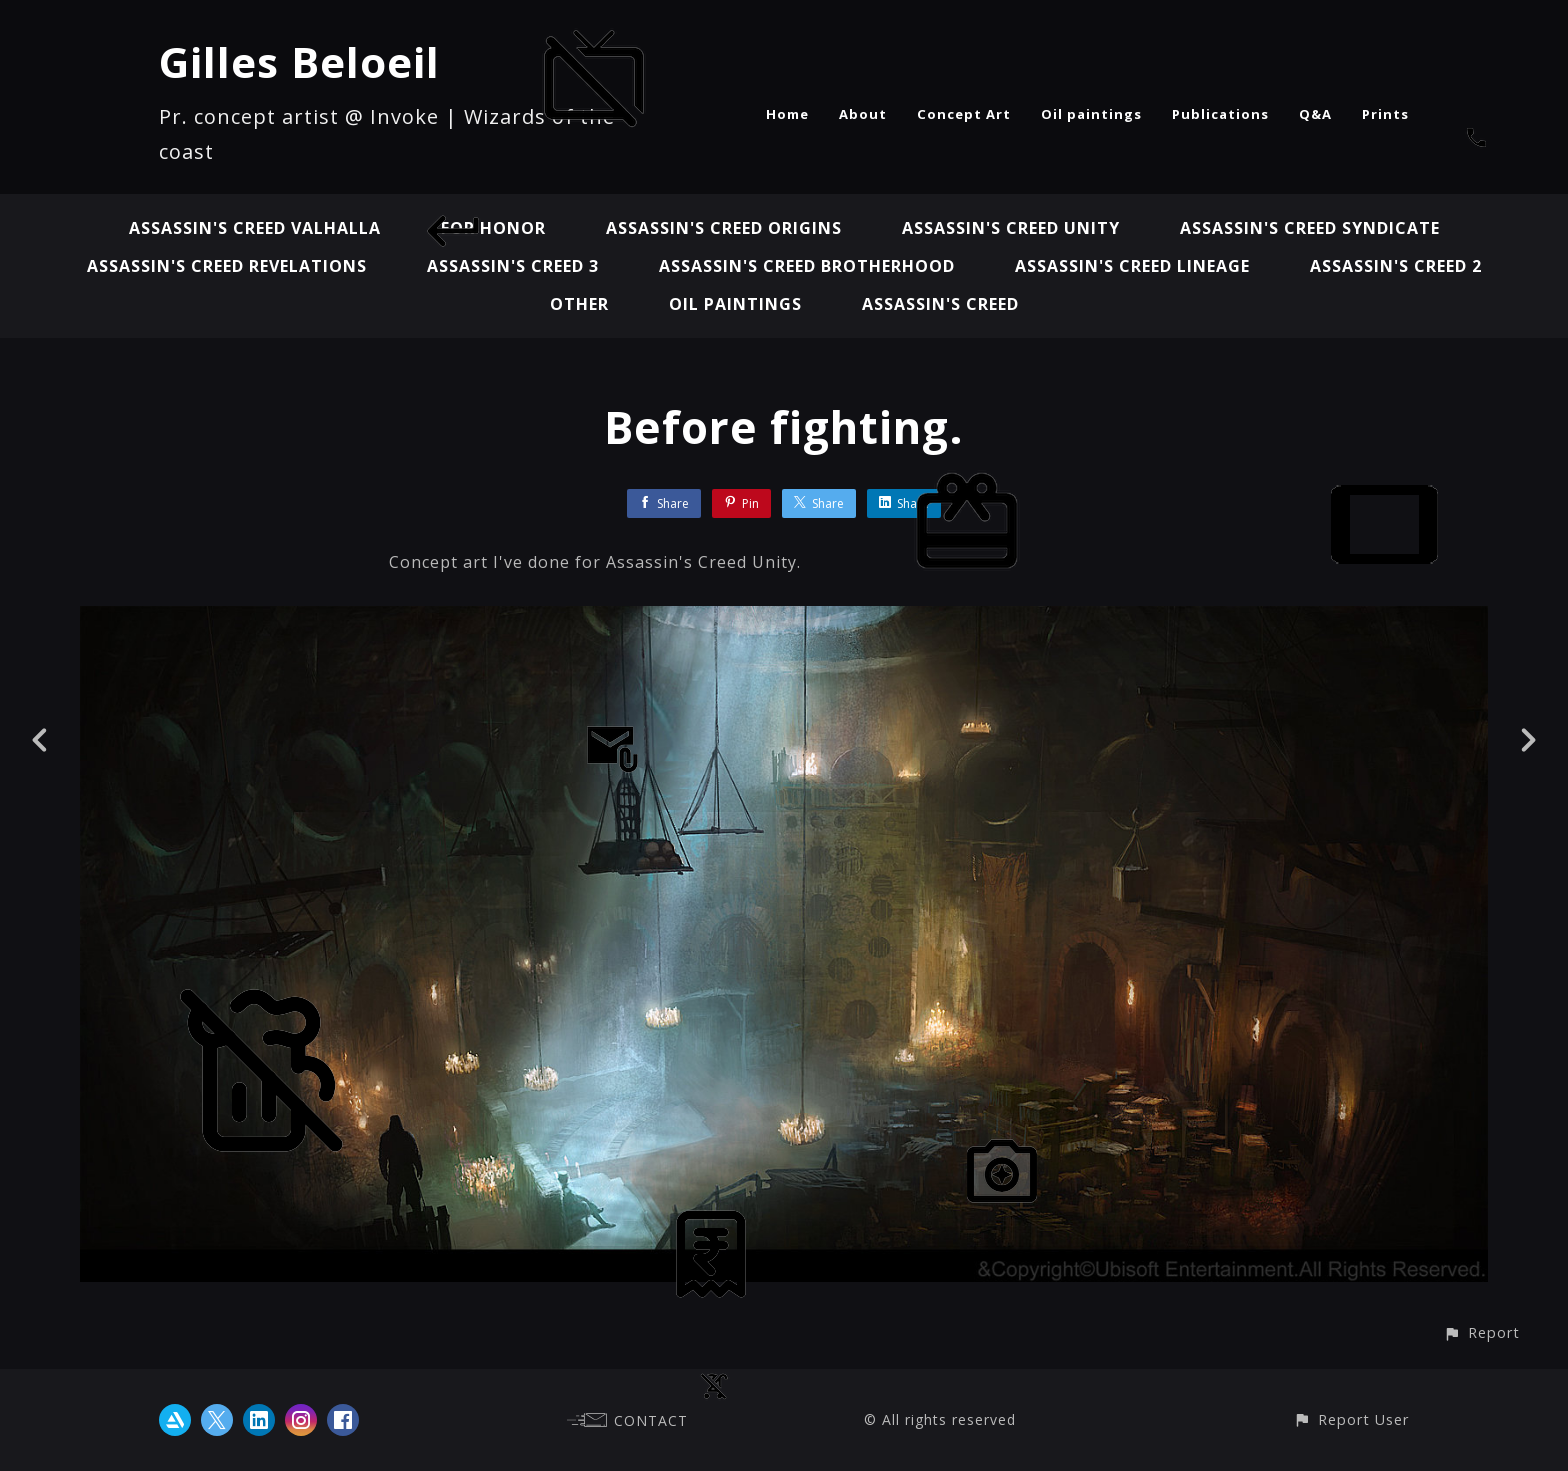 The image size is (1568, 1471). Describe the element at coordinates (454, 231) in the screenshot. I see `submit or confirm text input` at that location.